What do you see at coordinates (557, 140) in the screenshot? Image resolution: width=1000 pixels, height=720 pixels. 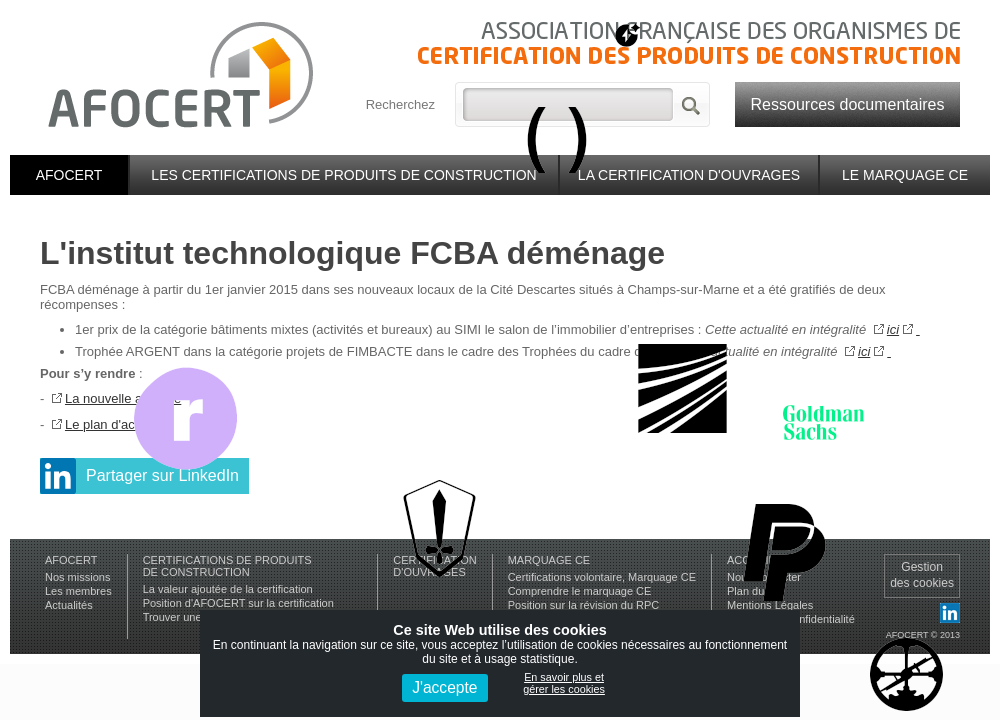 I see `indicates code or programming-related content` at bounding box center [557, 140].